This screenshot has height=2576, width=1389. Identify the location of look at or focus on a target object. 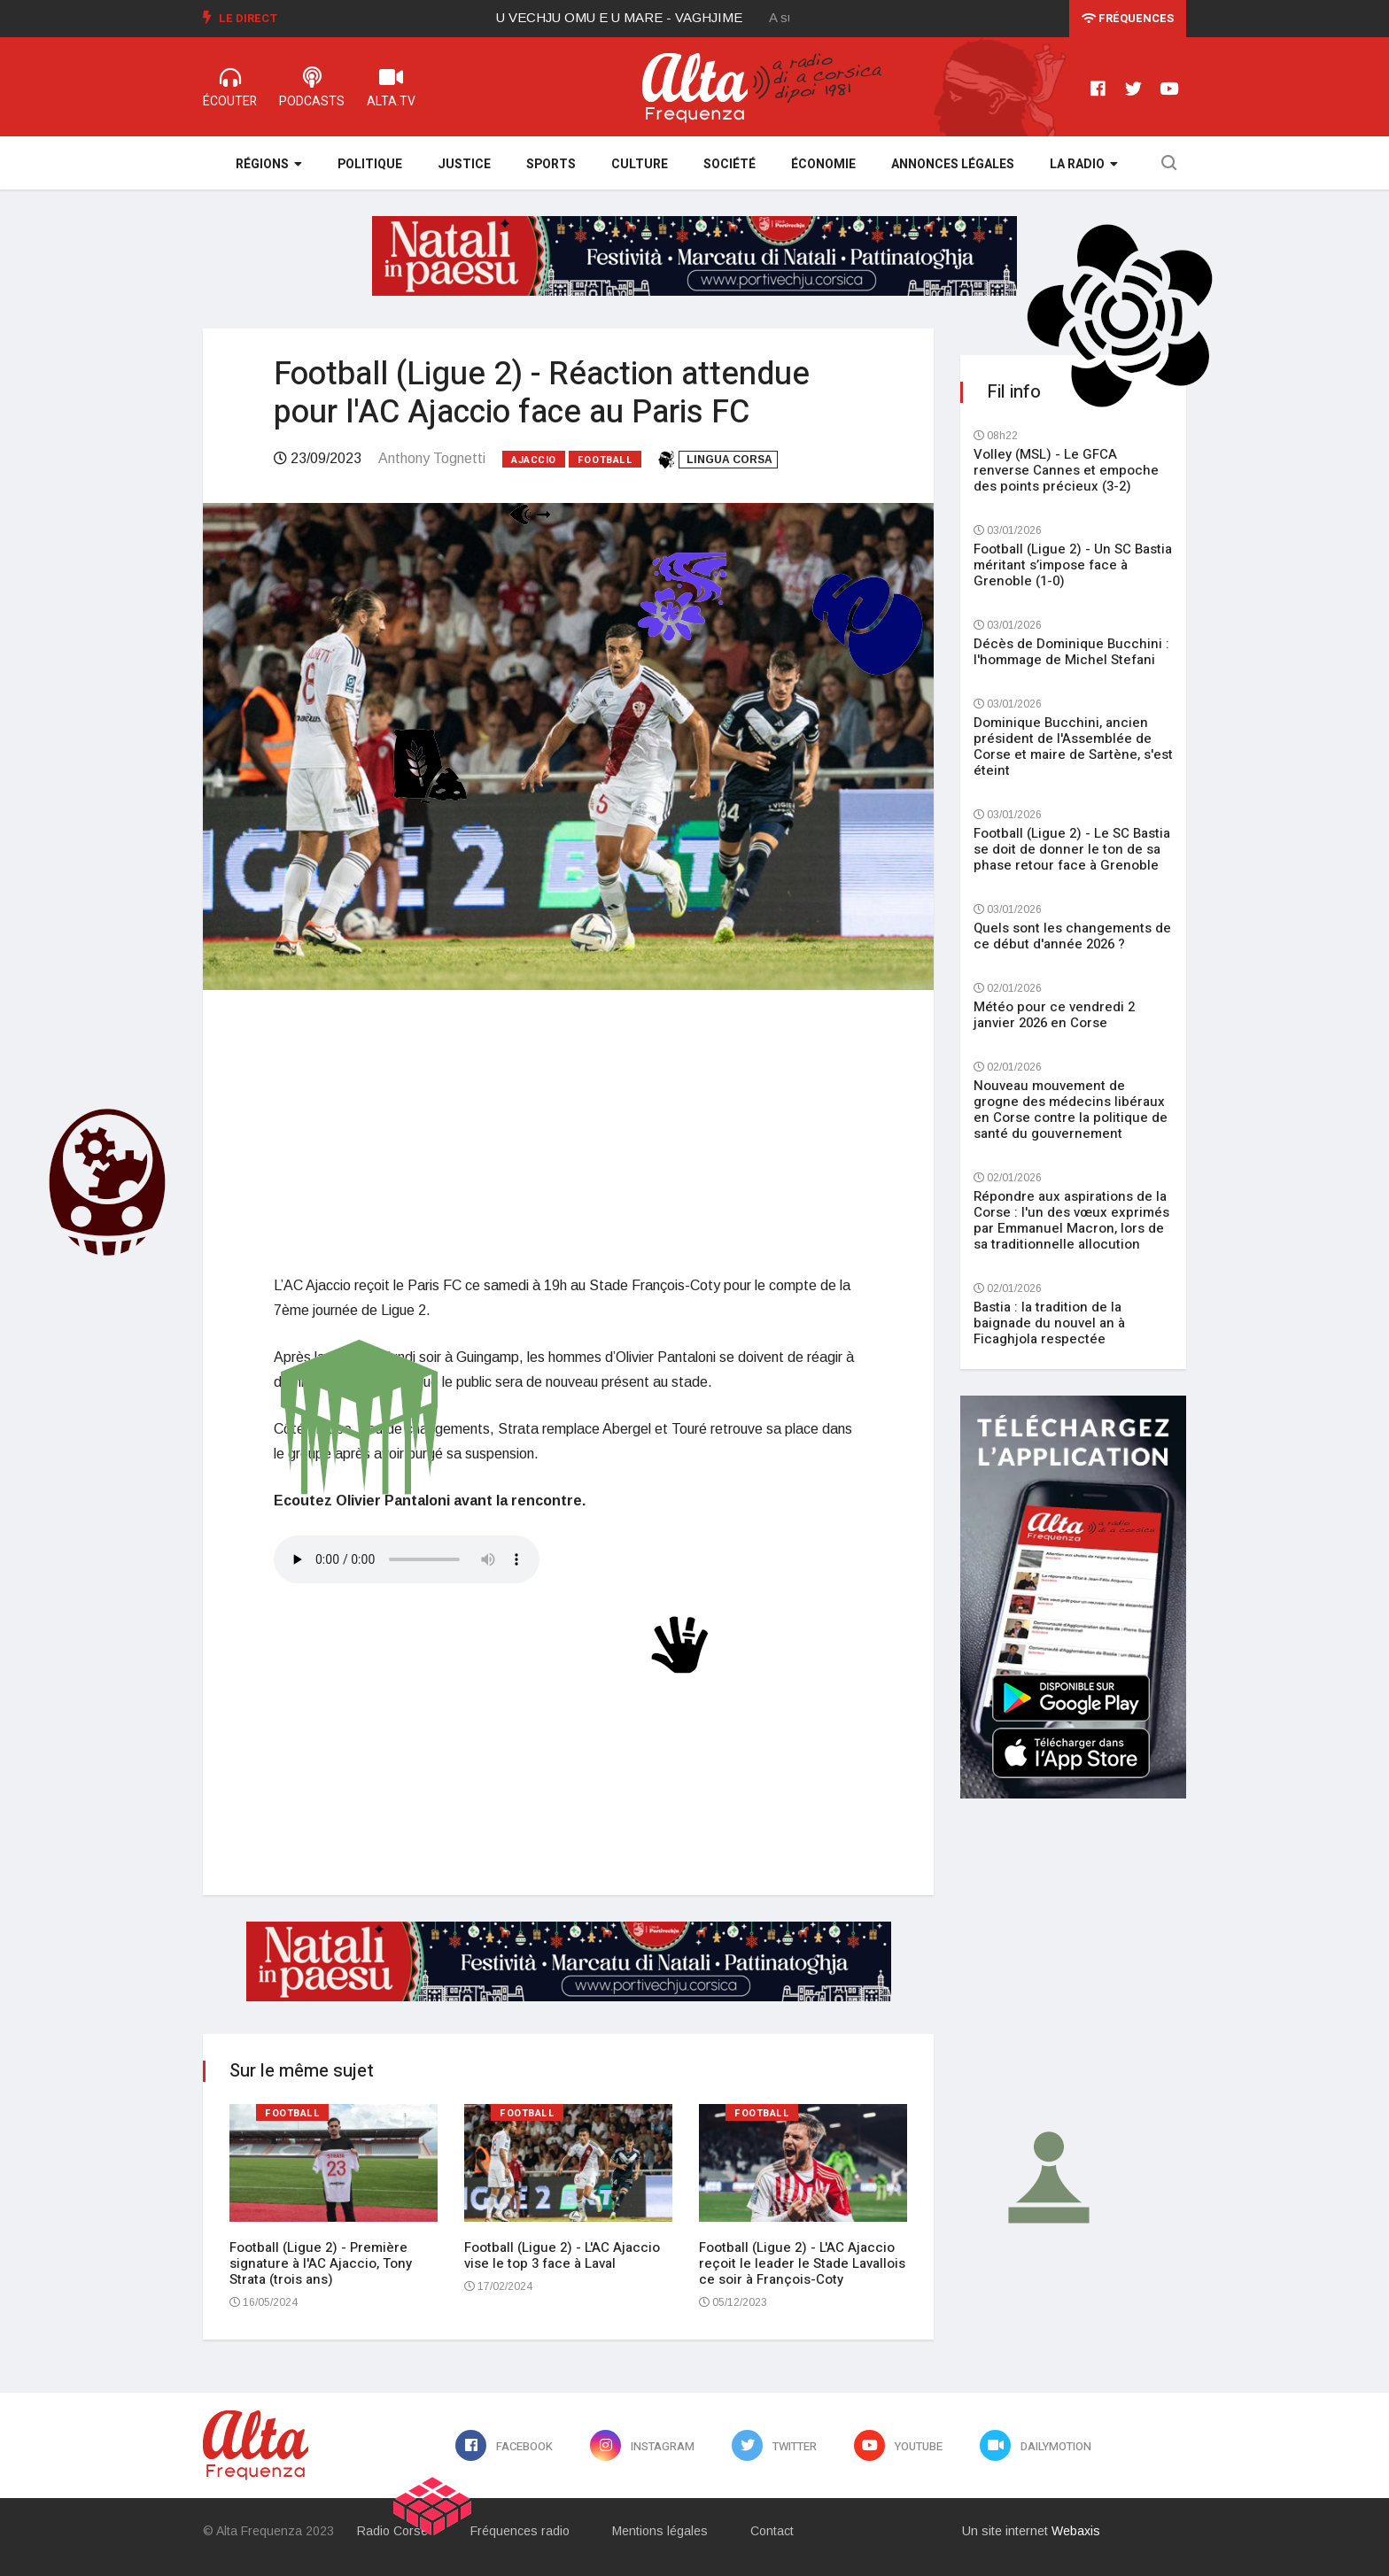
(531, 514).